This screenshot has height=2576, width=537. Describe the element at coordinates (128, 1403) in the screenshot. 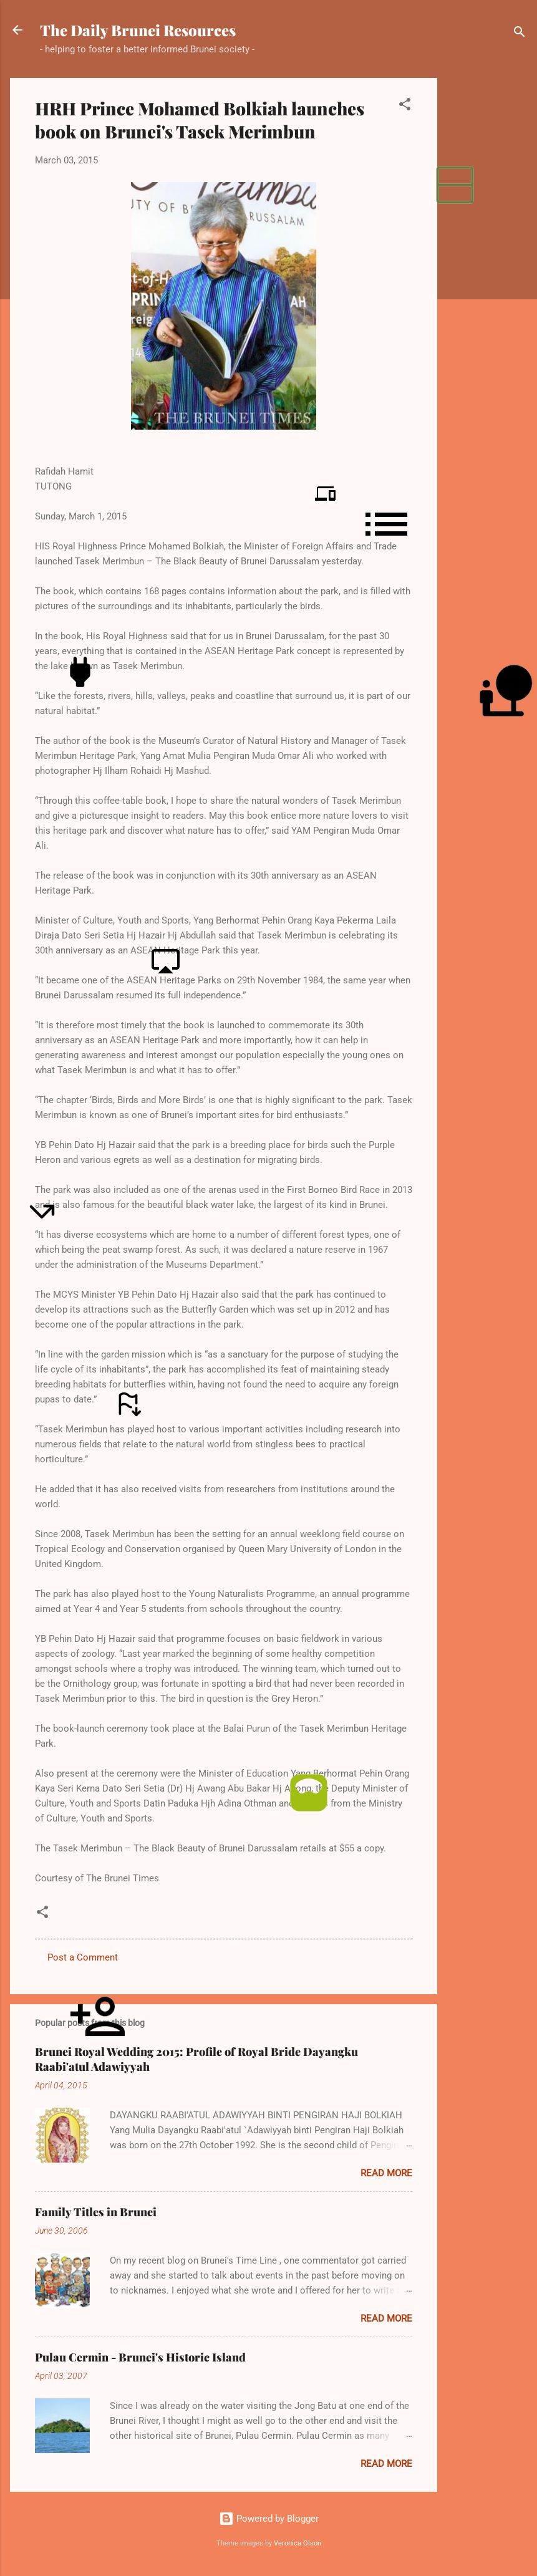

I see `lower priority or demote a flagged item` at that location.